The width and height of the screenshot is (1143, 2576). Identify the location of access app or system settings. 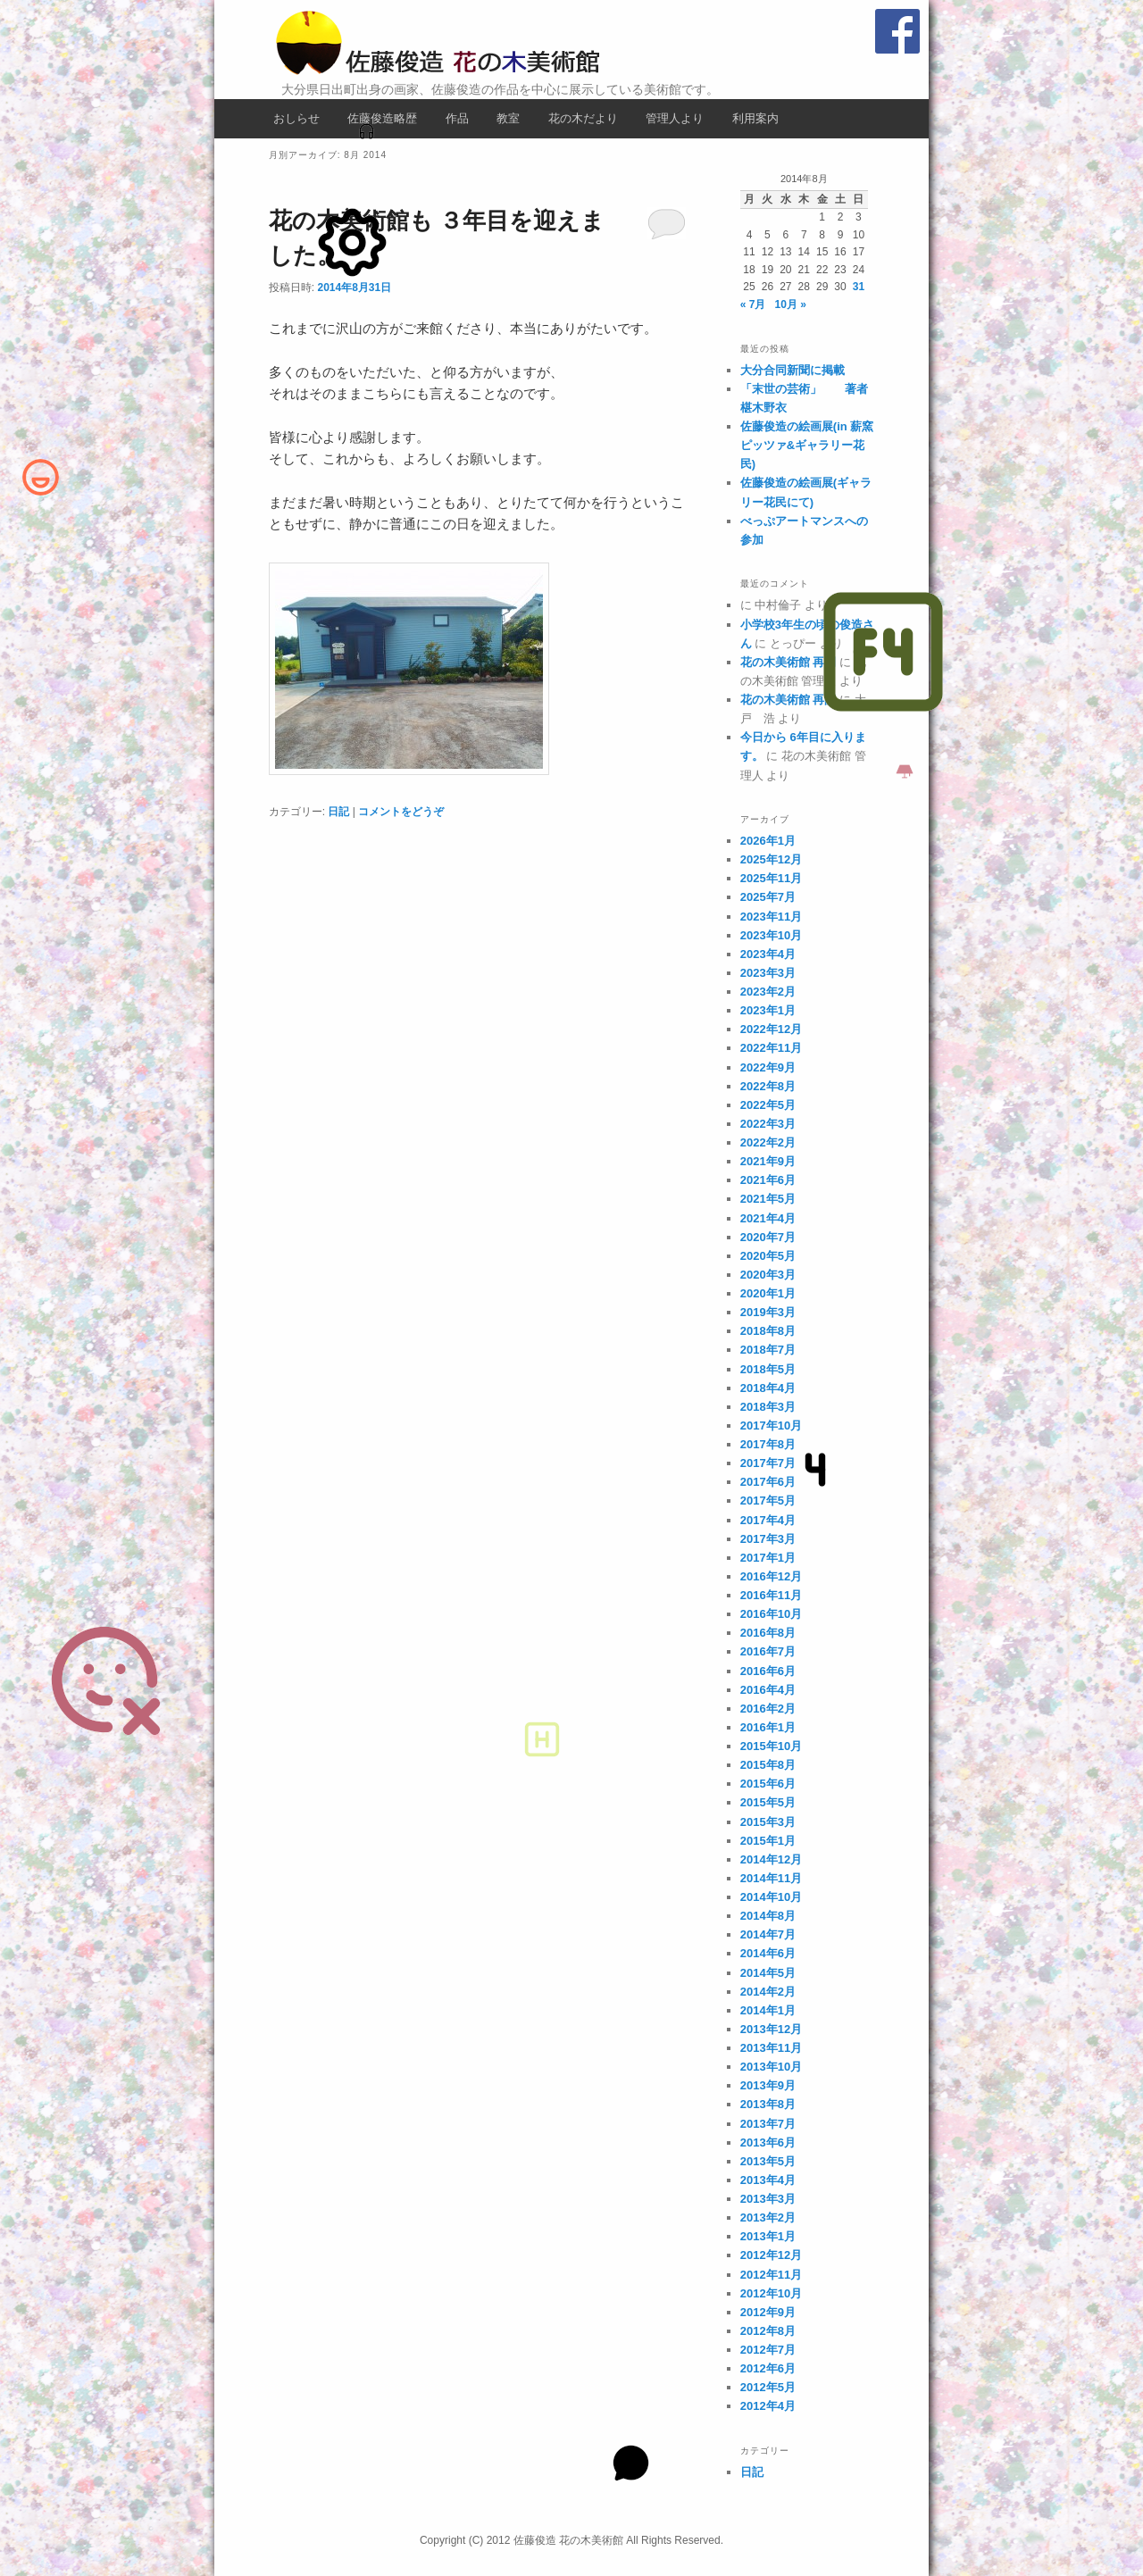
(352, 242).